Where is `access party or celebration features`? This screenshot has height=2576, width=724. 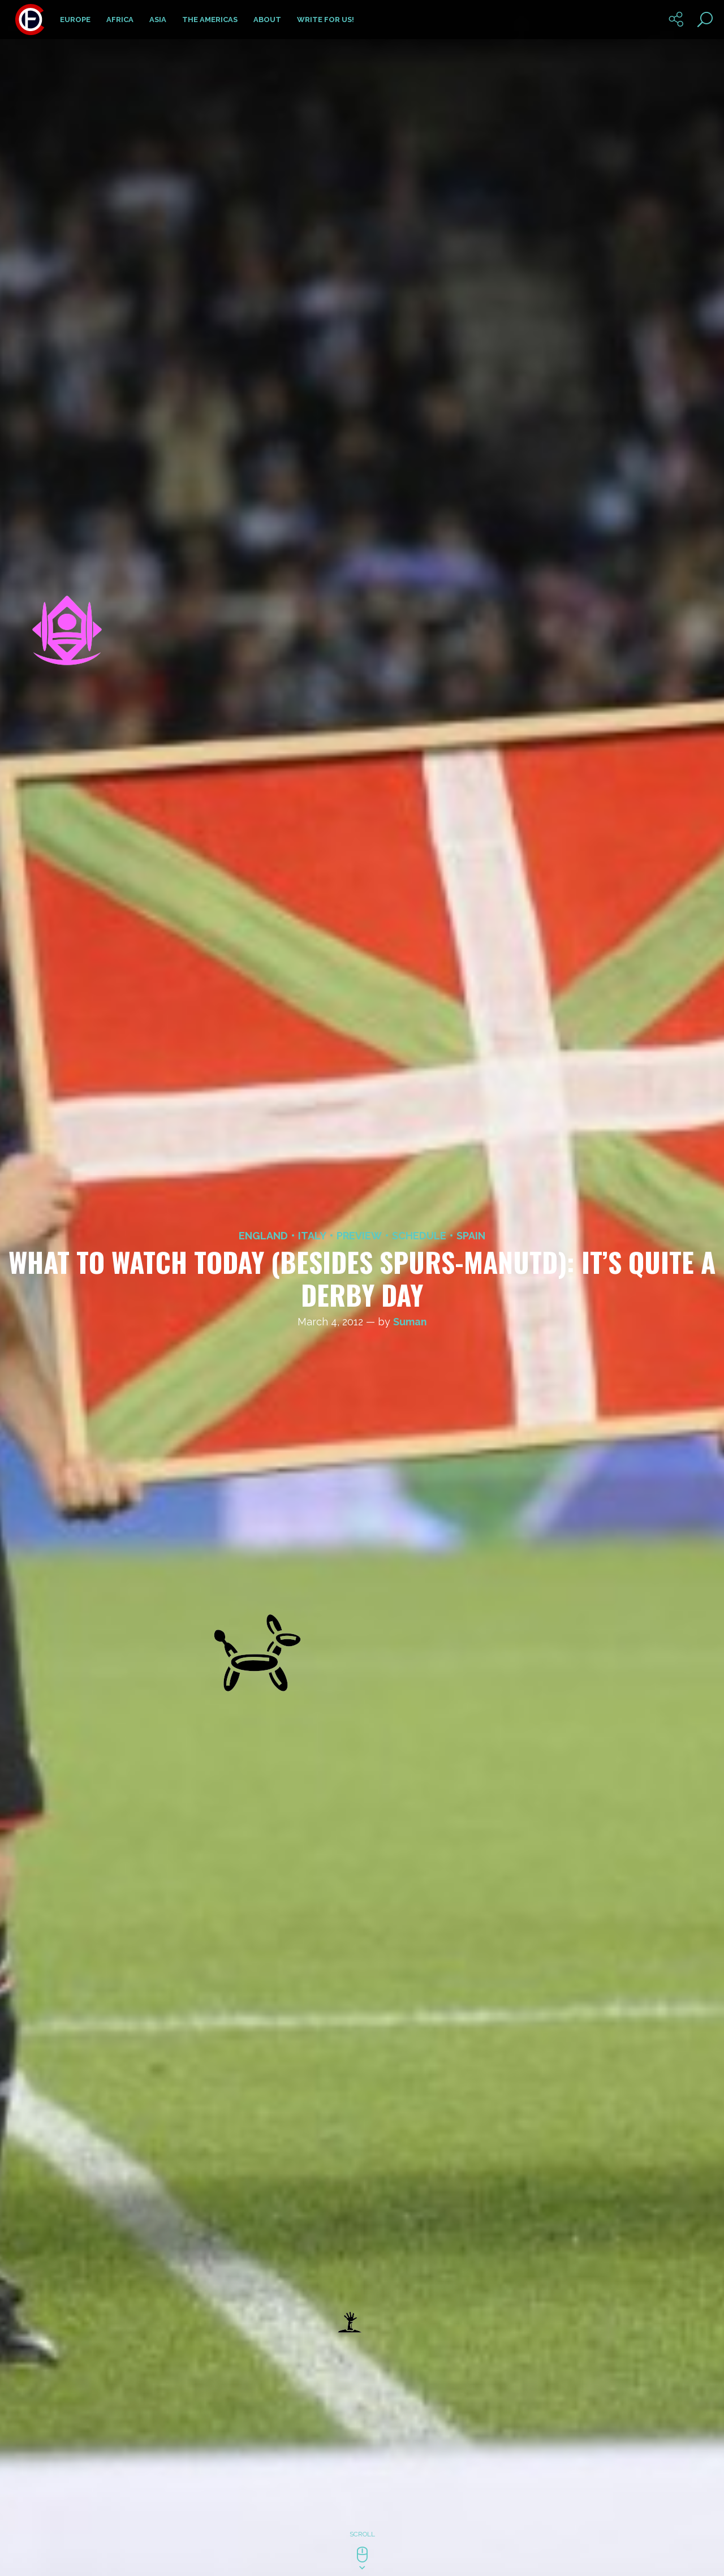 access party or celebration features is located at coordinates (257, 1653).